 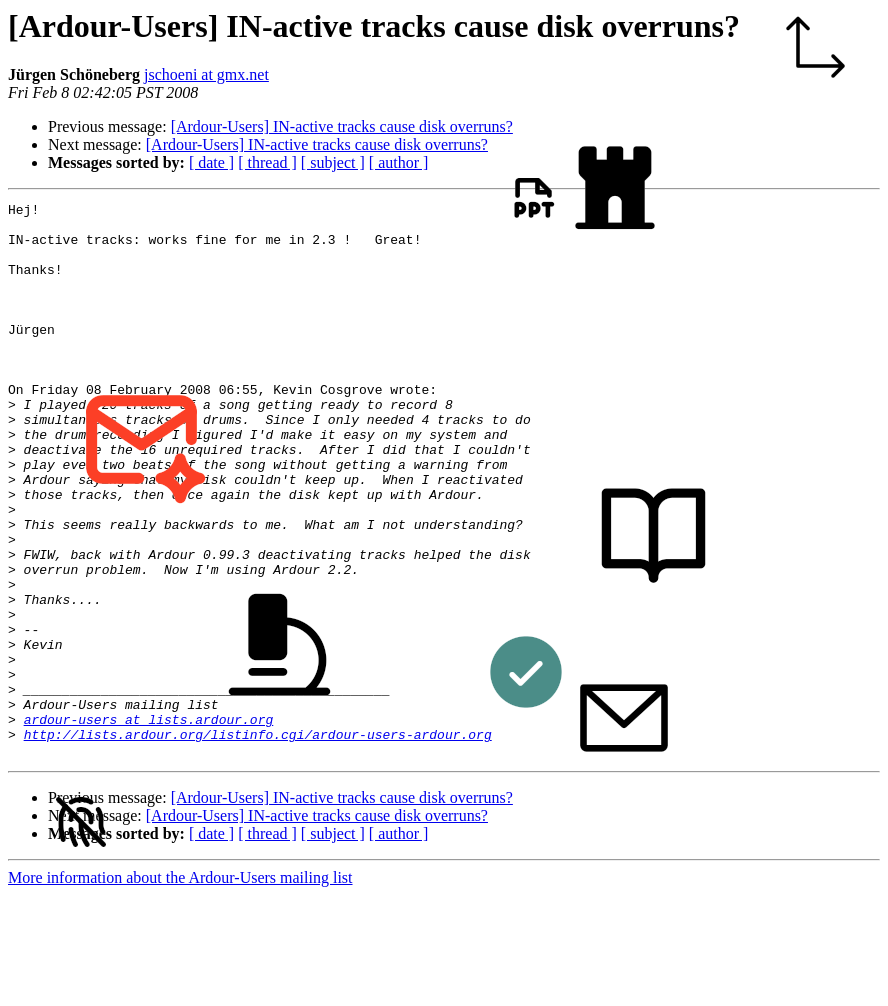 What do you see at coordinates (624, 718) in the screenshot?
I see `open your inbox` at bounding box center [624, 718].